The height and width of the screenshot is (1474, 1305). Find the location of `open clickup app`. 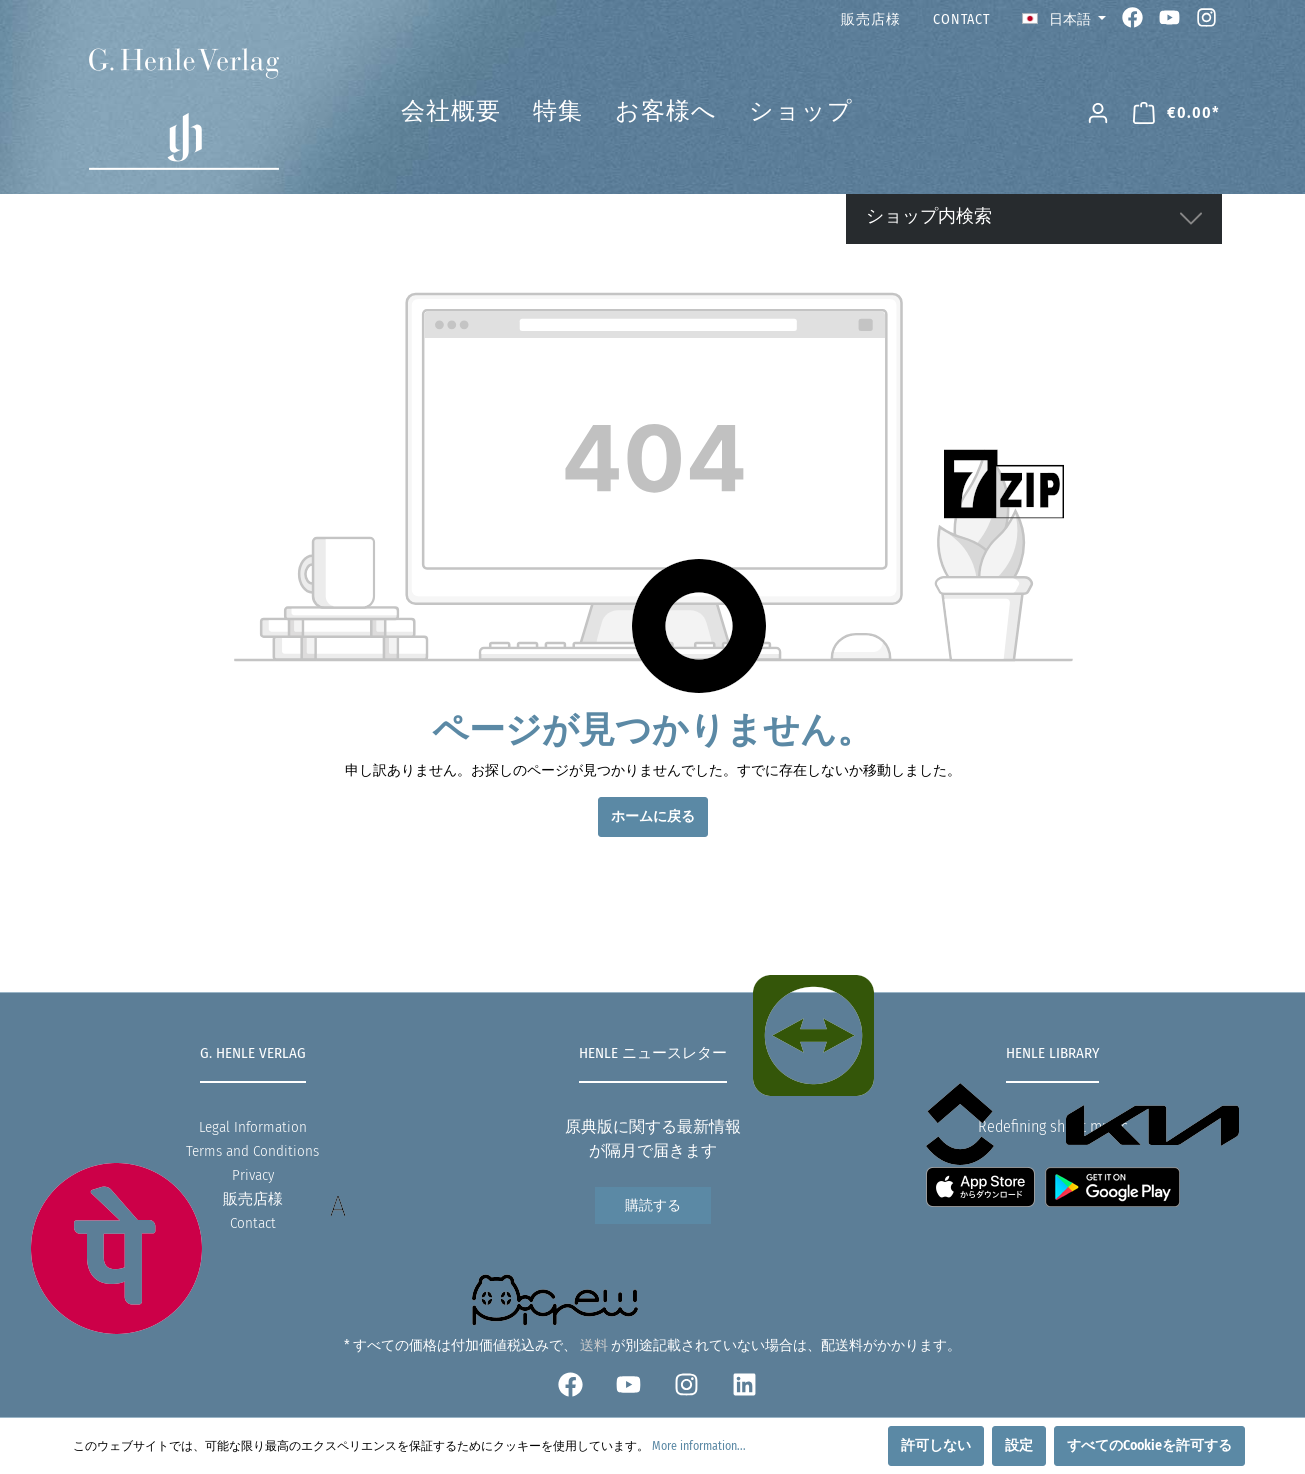

open clickup app is located at coordinates (960, 1124).